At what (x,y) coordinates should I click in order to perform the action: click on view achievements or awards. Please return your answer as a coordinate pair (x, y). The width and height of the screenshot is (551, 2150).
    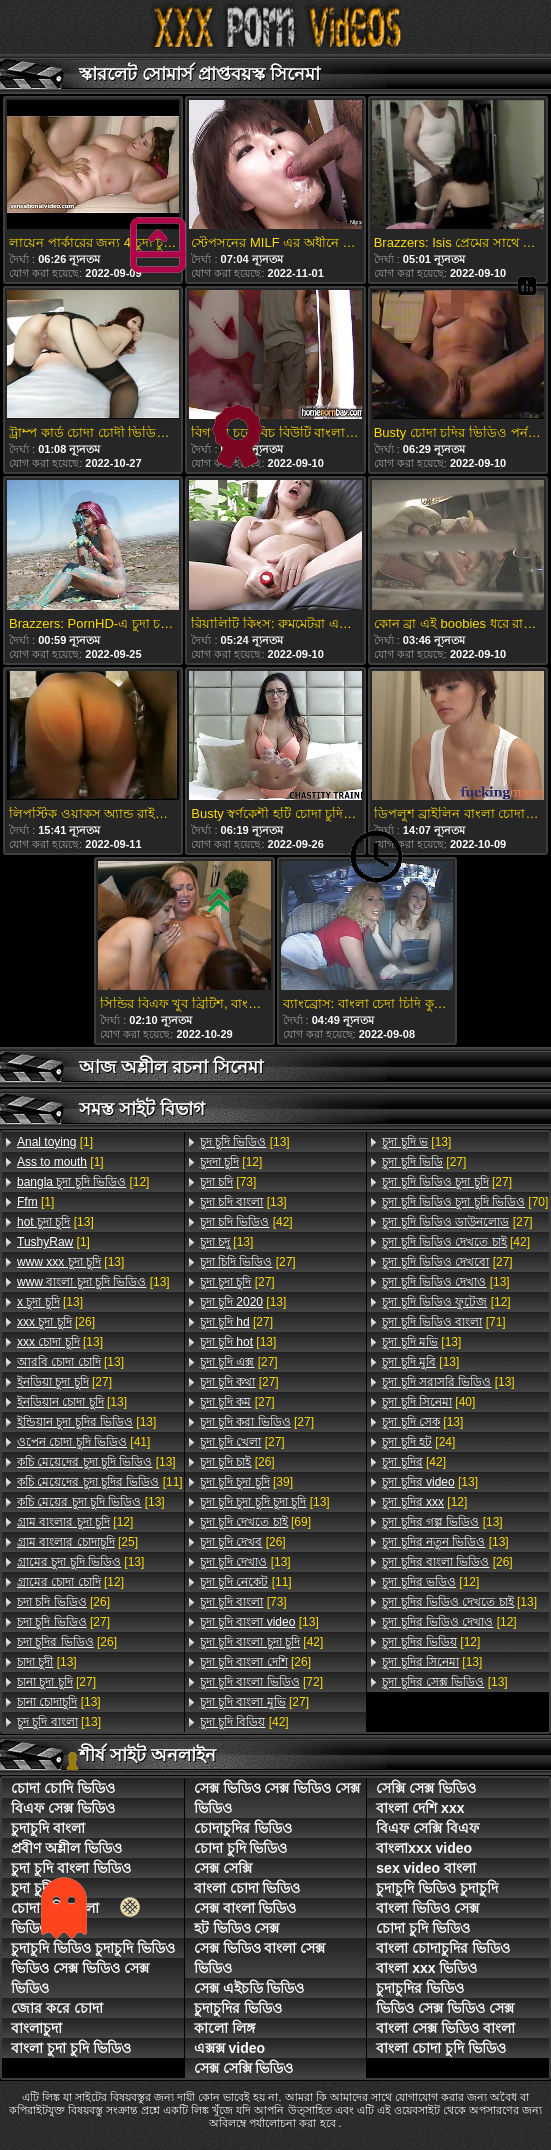
    Looking at the image, I should click on (237, 436).